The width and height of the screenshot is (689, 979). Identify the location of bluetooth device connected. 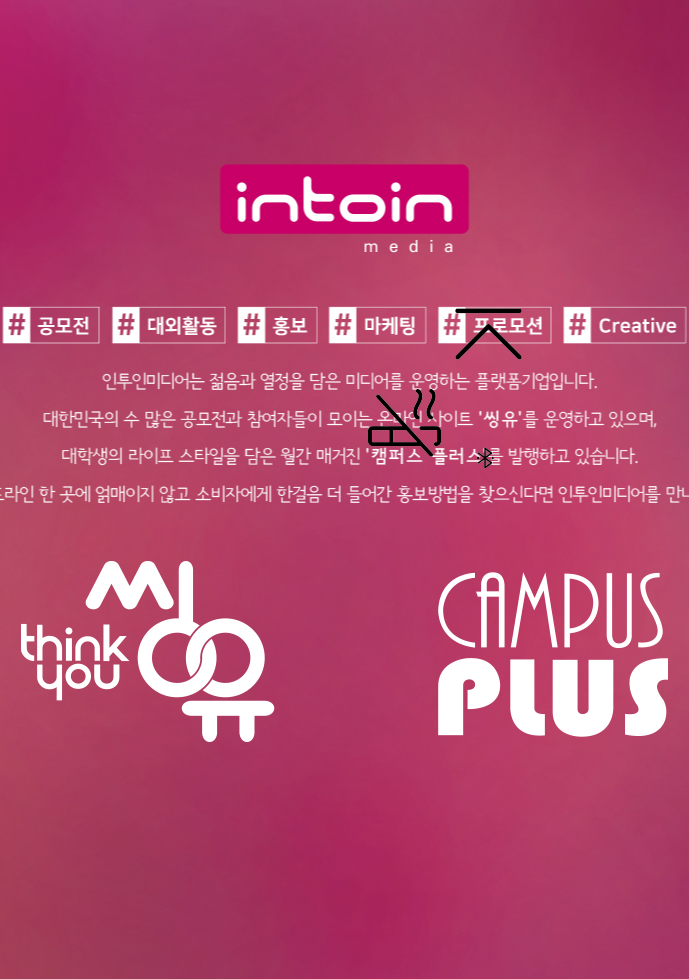
(485, 458).